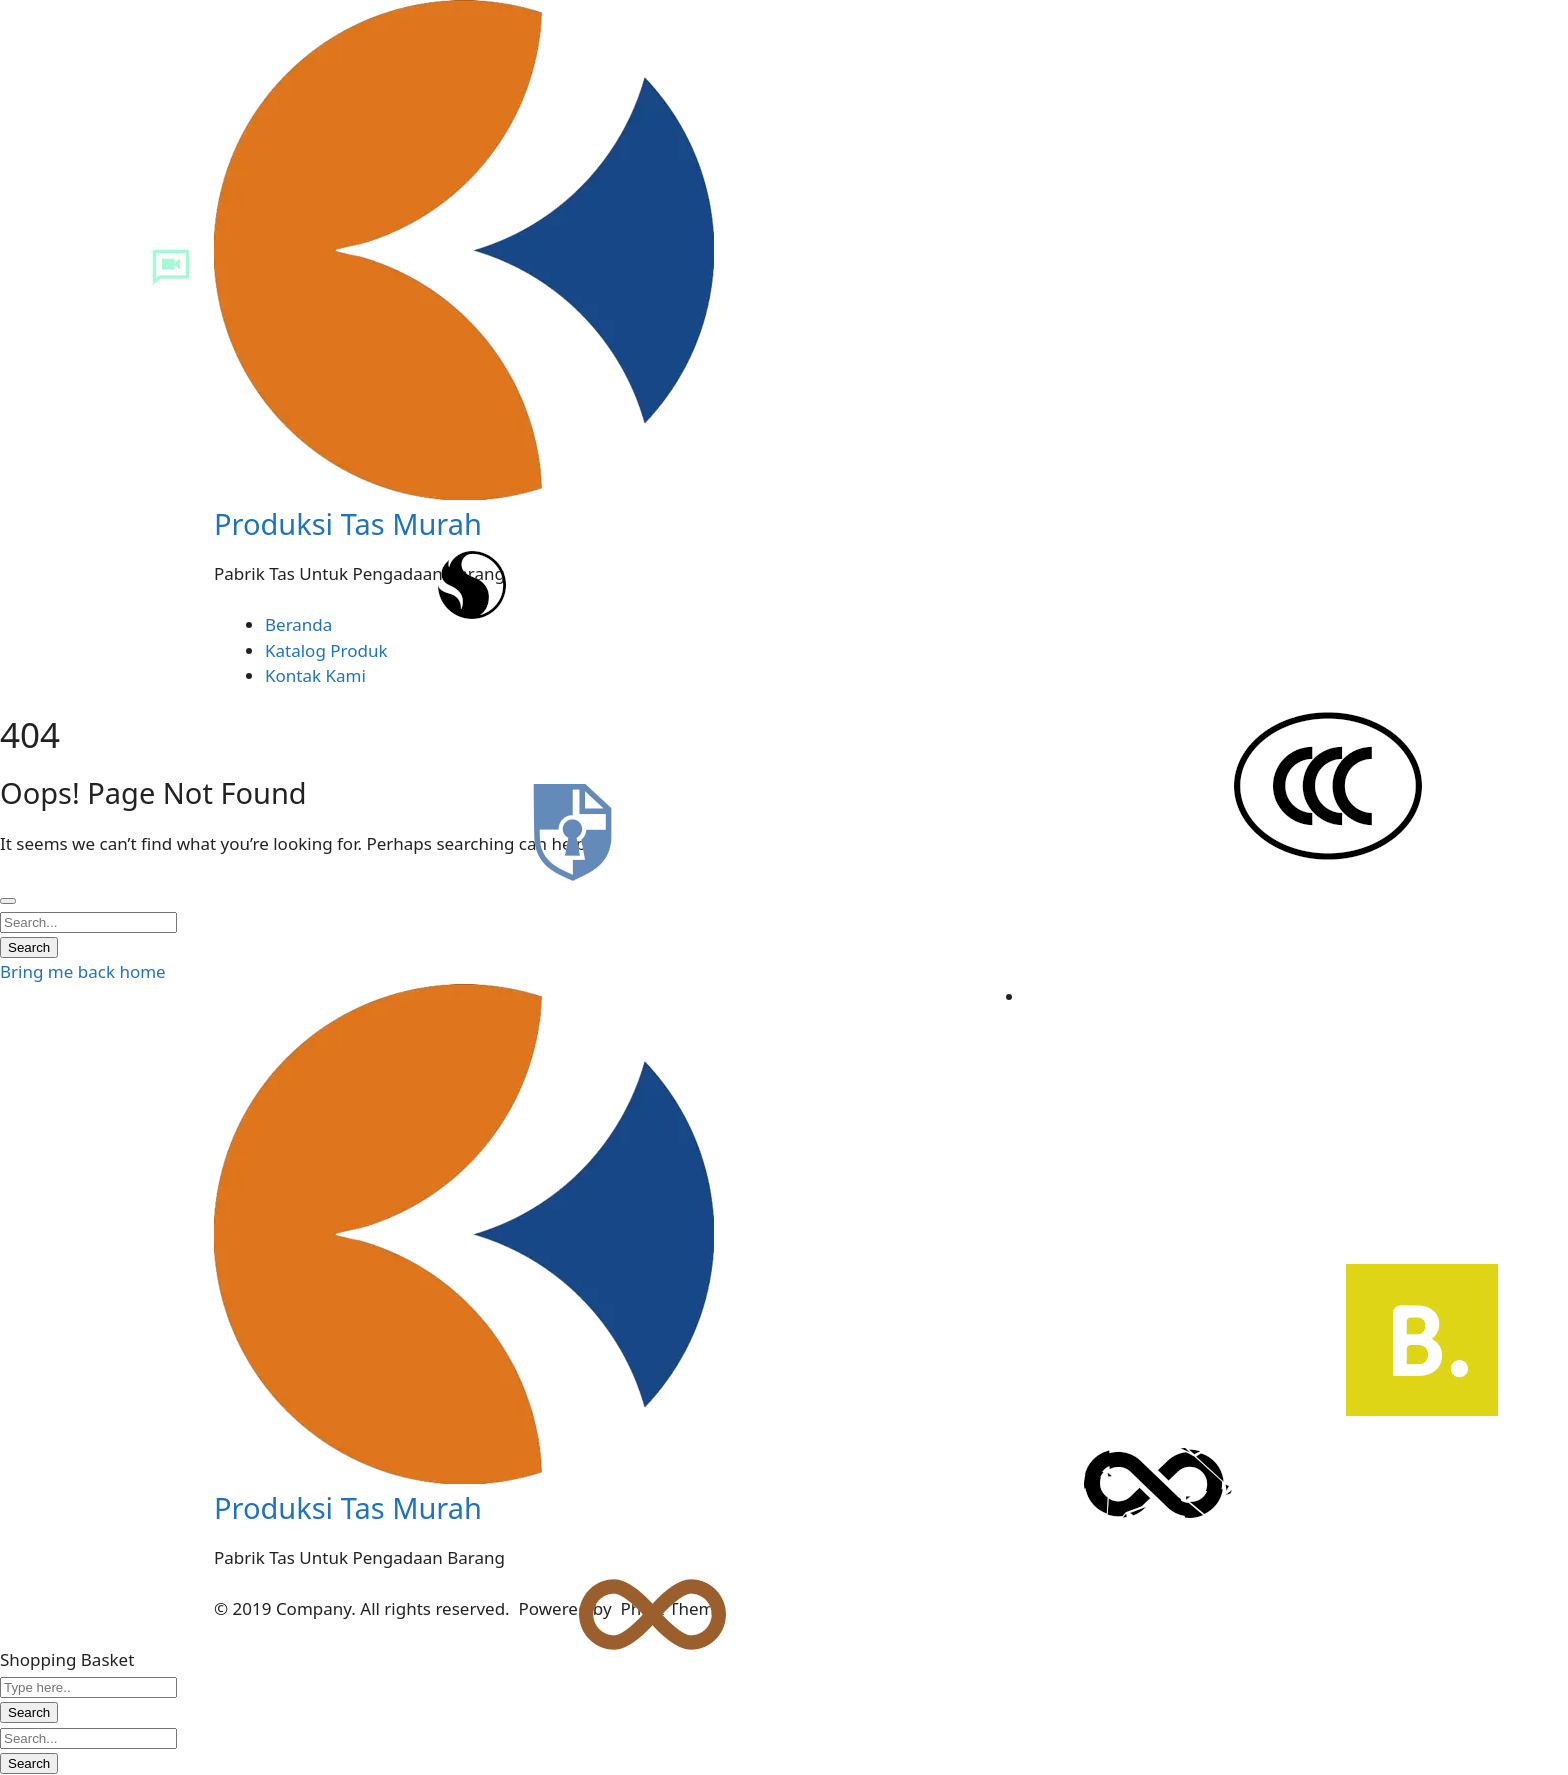 The height and width of the screenshot is (1775, 1568). Describe the element at coordinates (171, 266) in the screenshot. I see `start a video chat conversation` at that location.